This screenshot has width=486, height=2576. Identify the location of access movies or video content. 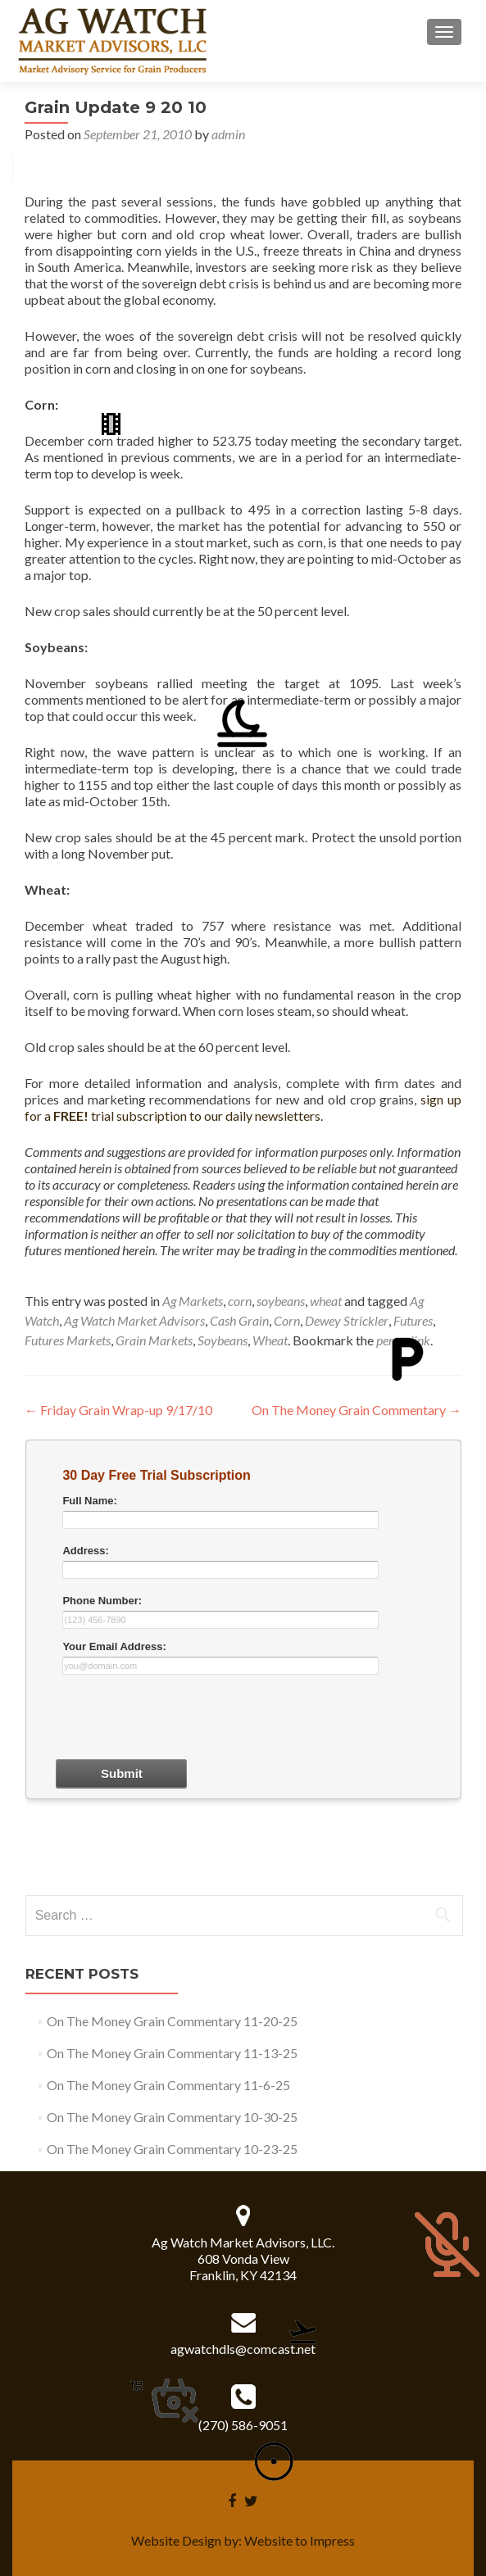
(111, 424).